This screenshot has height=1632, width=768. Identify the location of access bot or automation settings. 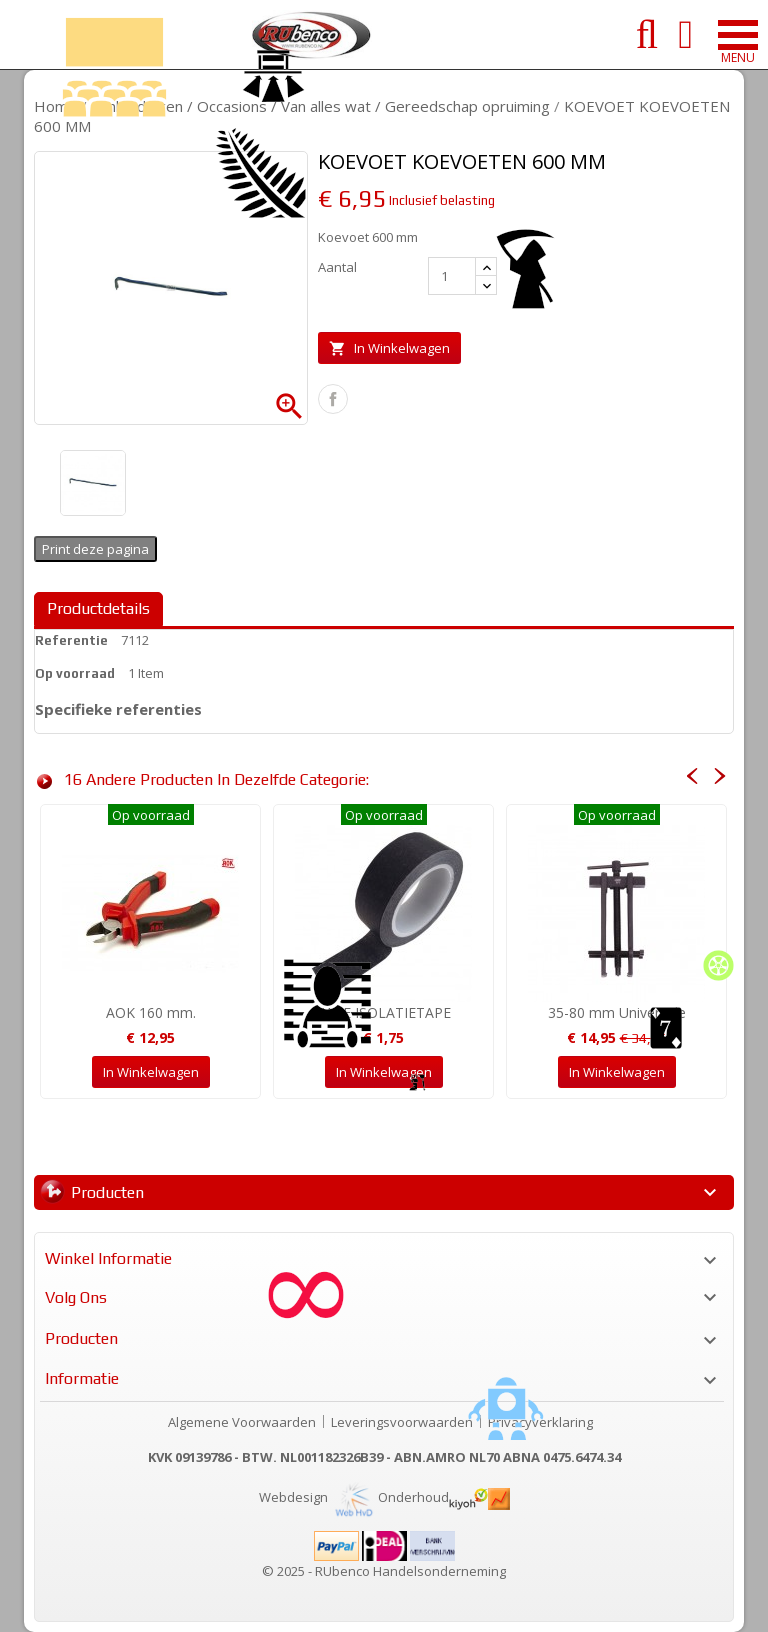
(505, 1408).